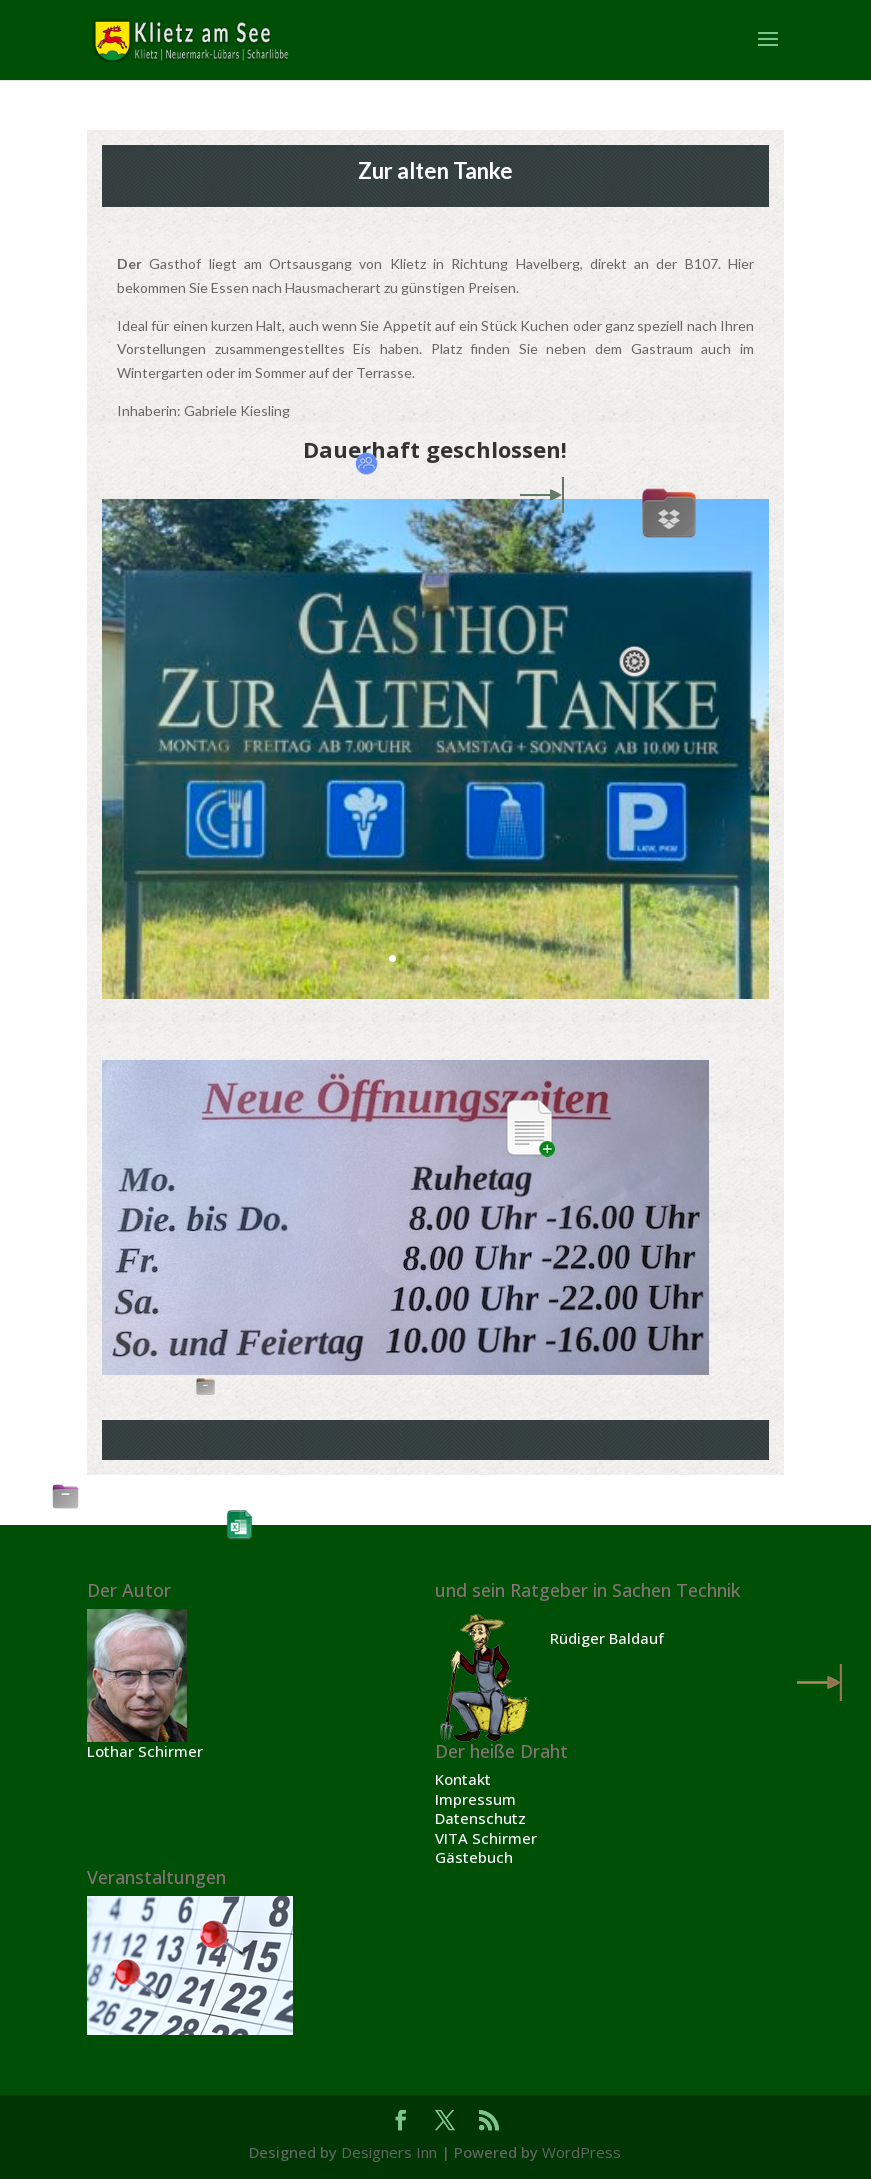 Image resolution: width=871 pixels, height=2179 pixels. I want to click on create a new document, so click(529, 1127).